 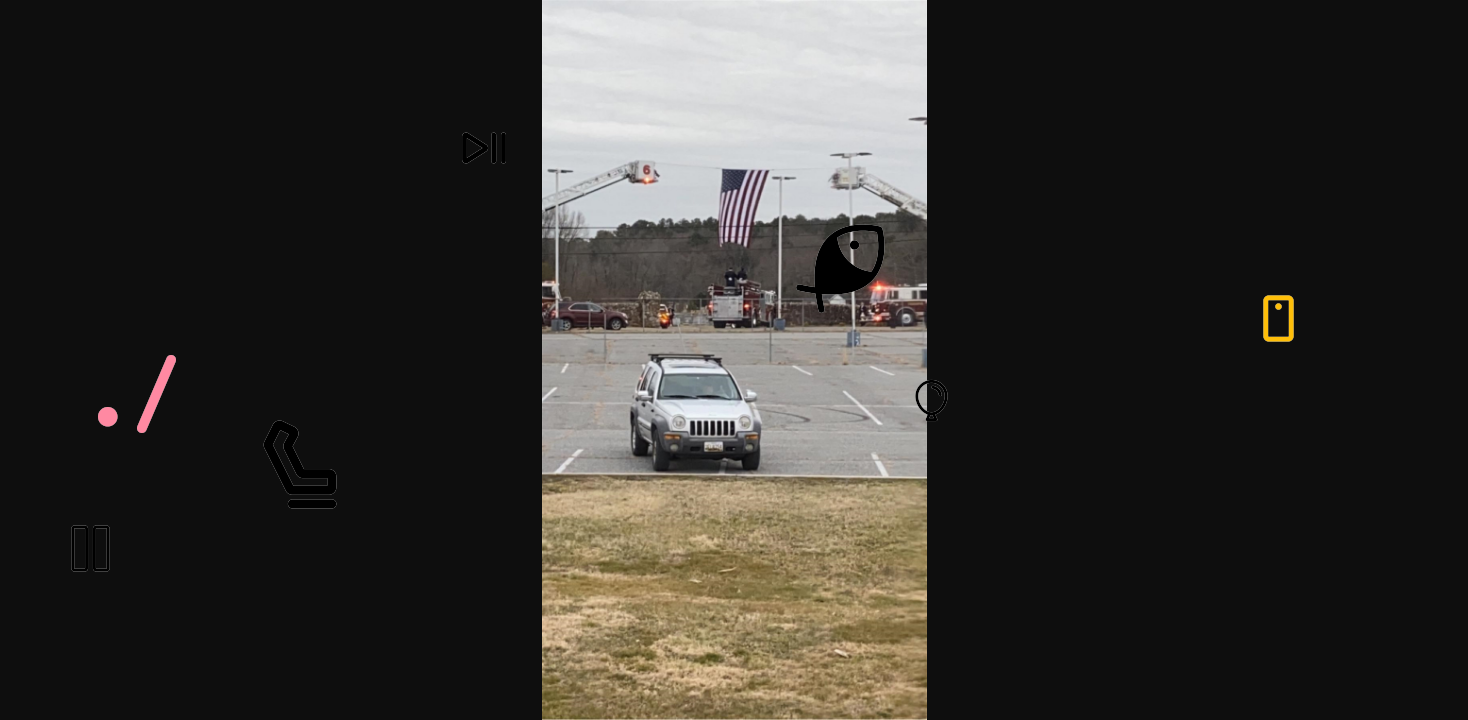 What do you see at coordinates (90, 548) in the screenshot?
I see `switch to column view layout` at bounding box center [90, 548].